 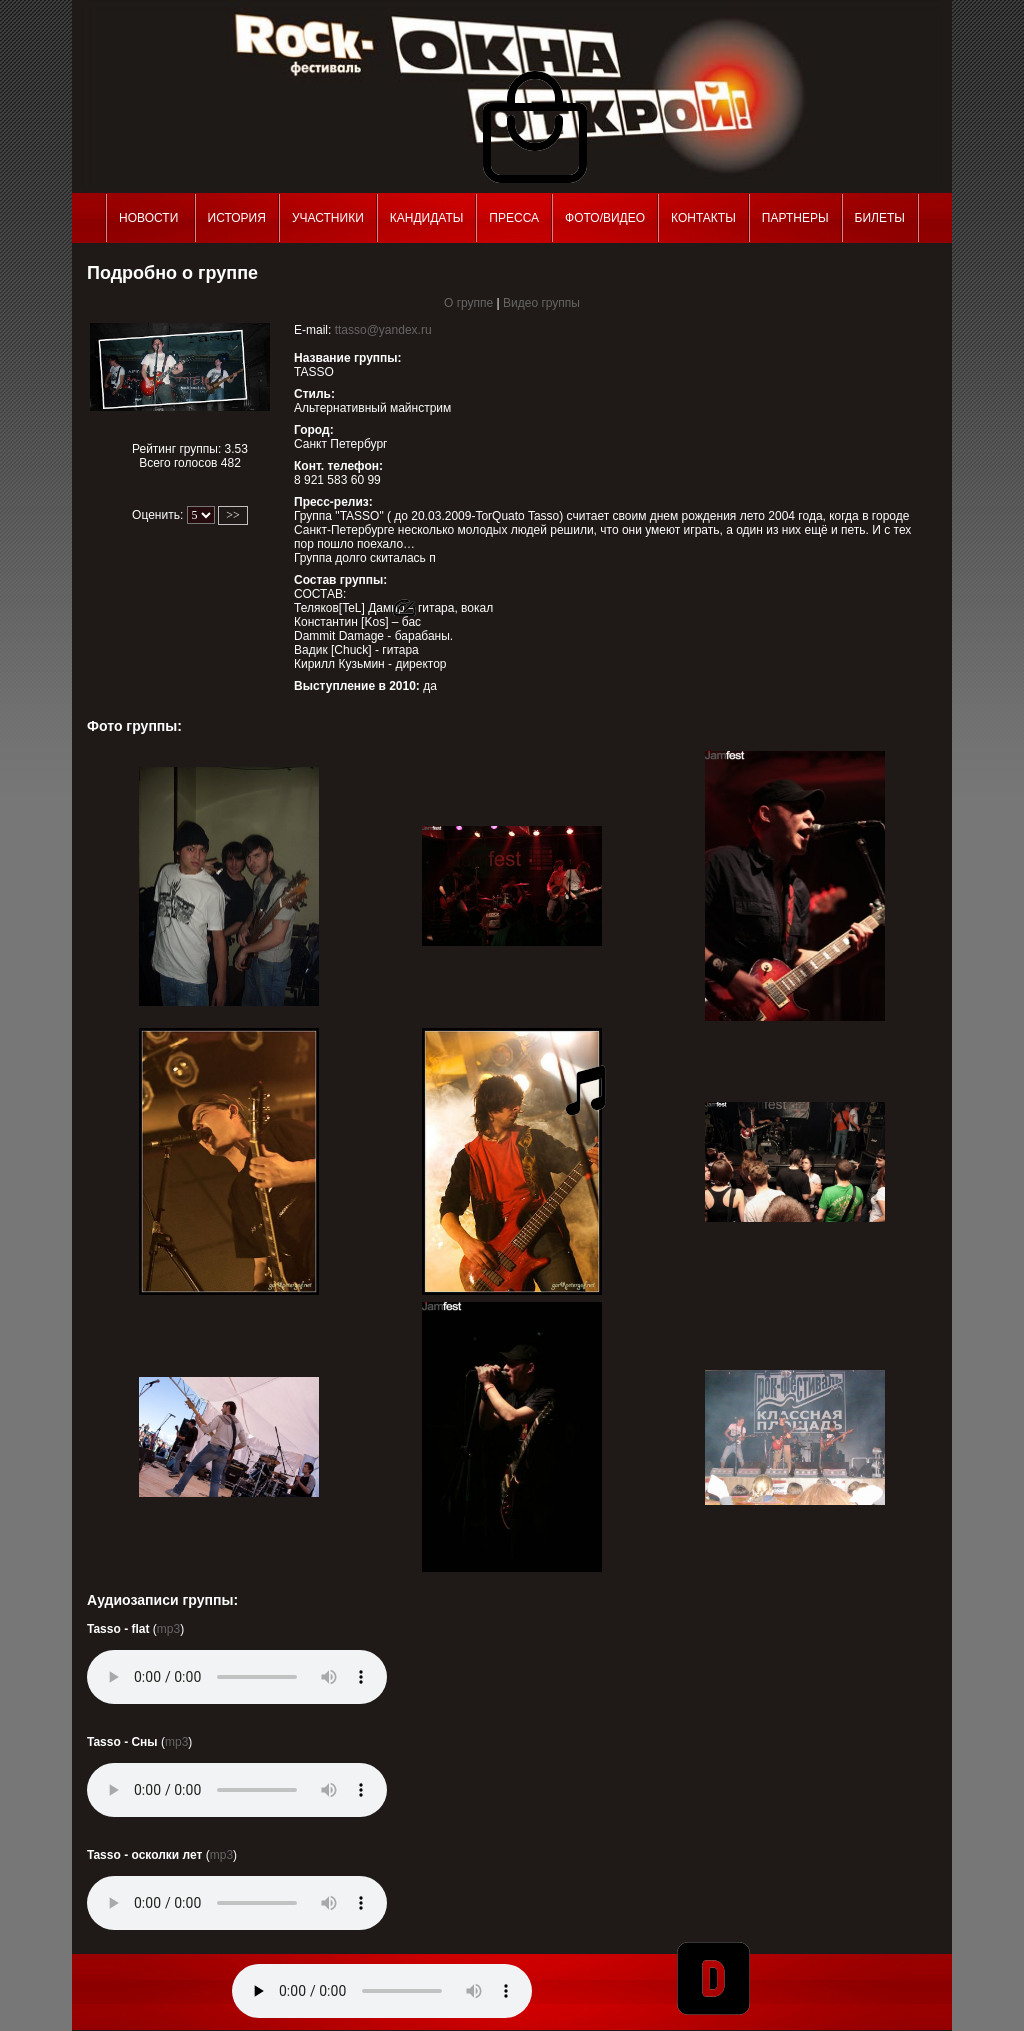 What do you see at coordinates (585, 1090) in the screenshot?
I see `open music player or library` at bounding box center [585, 1090].